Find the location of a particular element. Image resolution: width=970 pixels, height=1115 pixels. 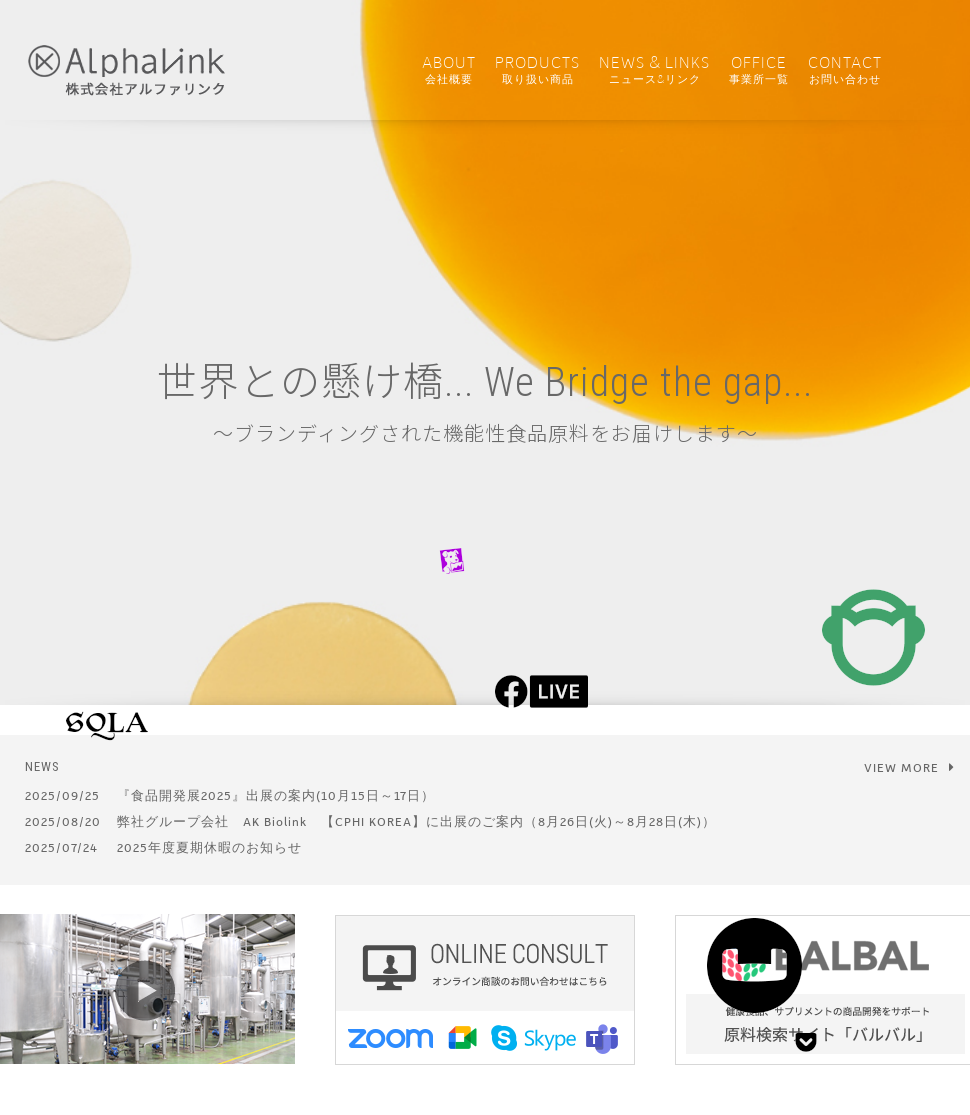

start a facebook live broadcast is located at coordinates (541, 691).